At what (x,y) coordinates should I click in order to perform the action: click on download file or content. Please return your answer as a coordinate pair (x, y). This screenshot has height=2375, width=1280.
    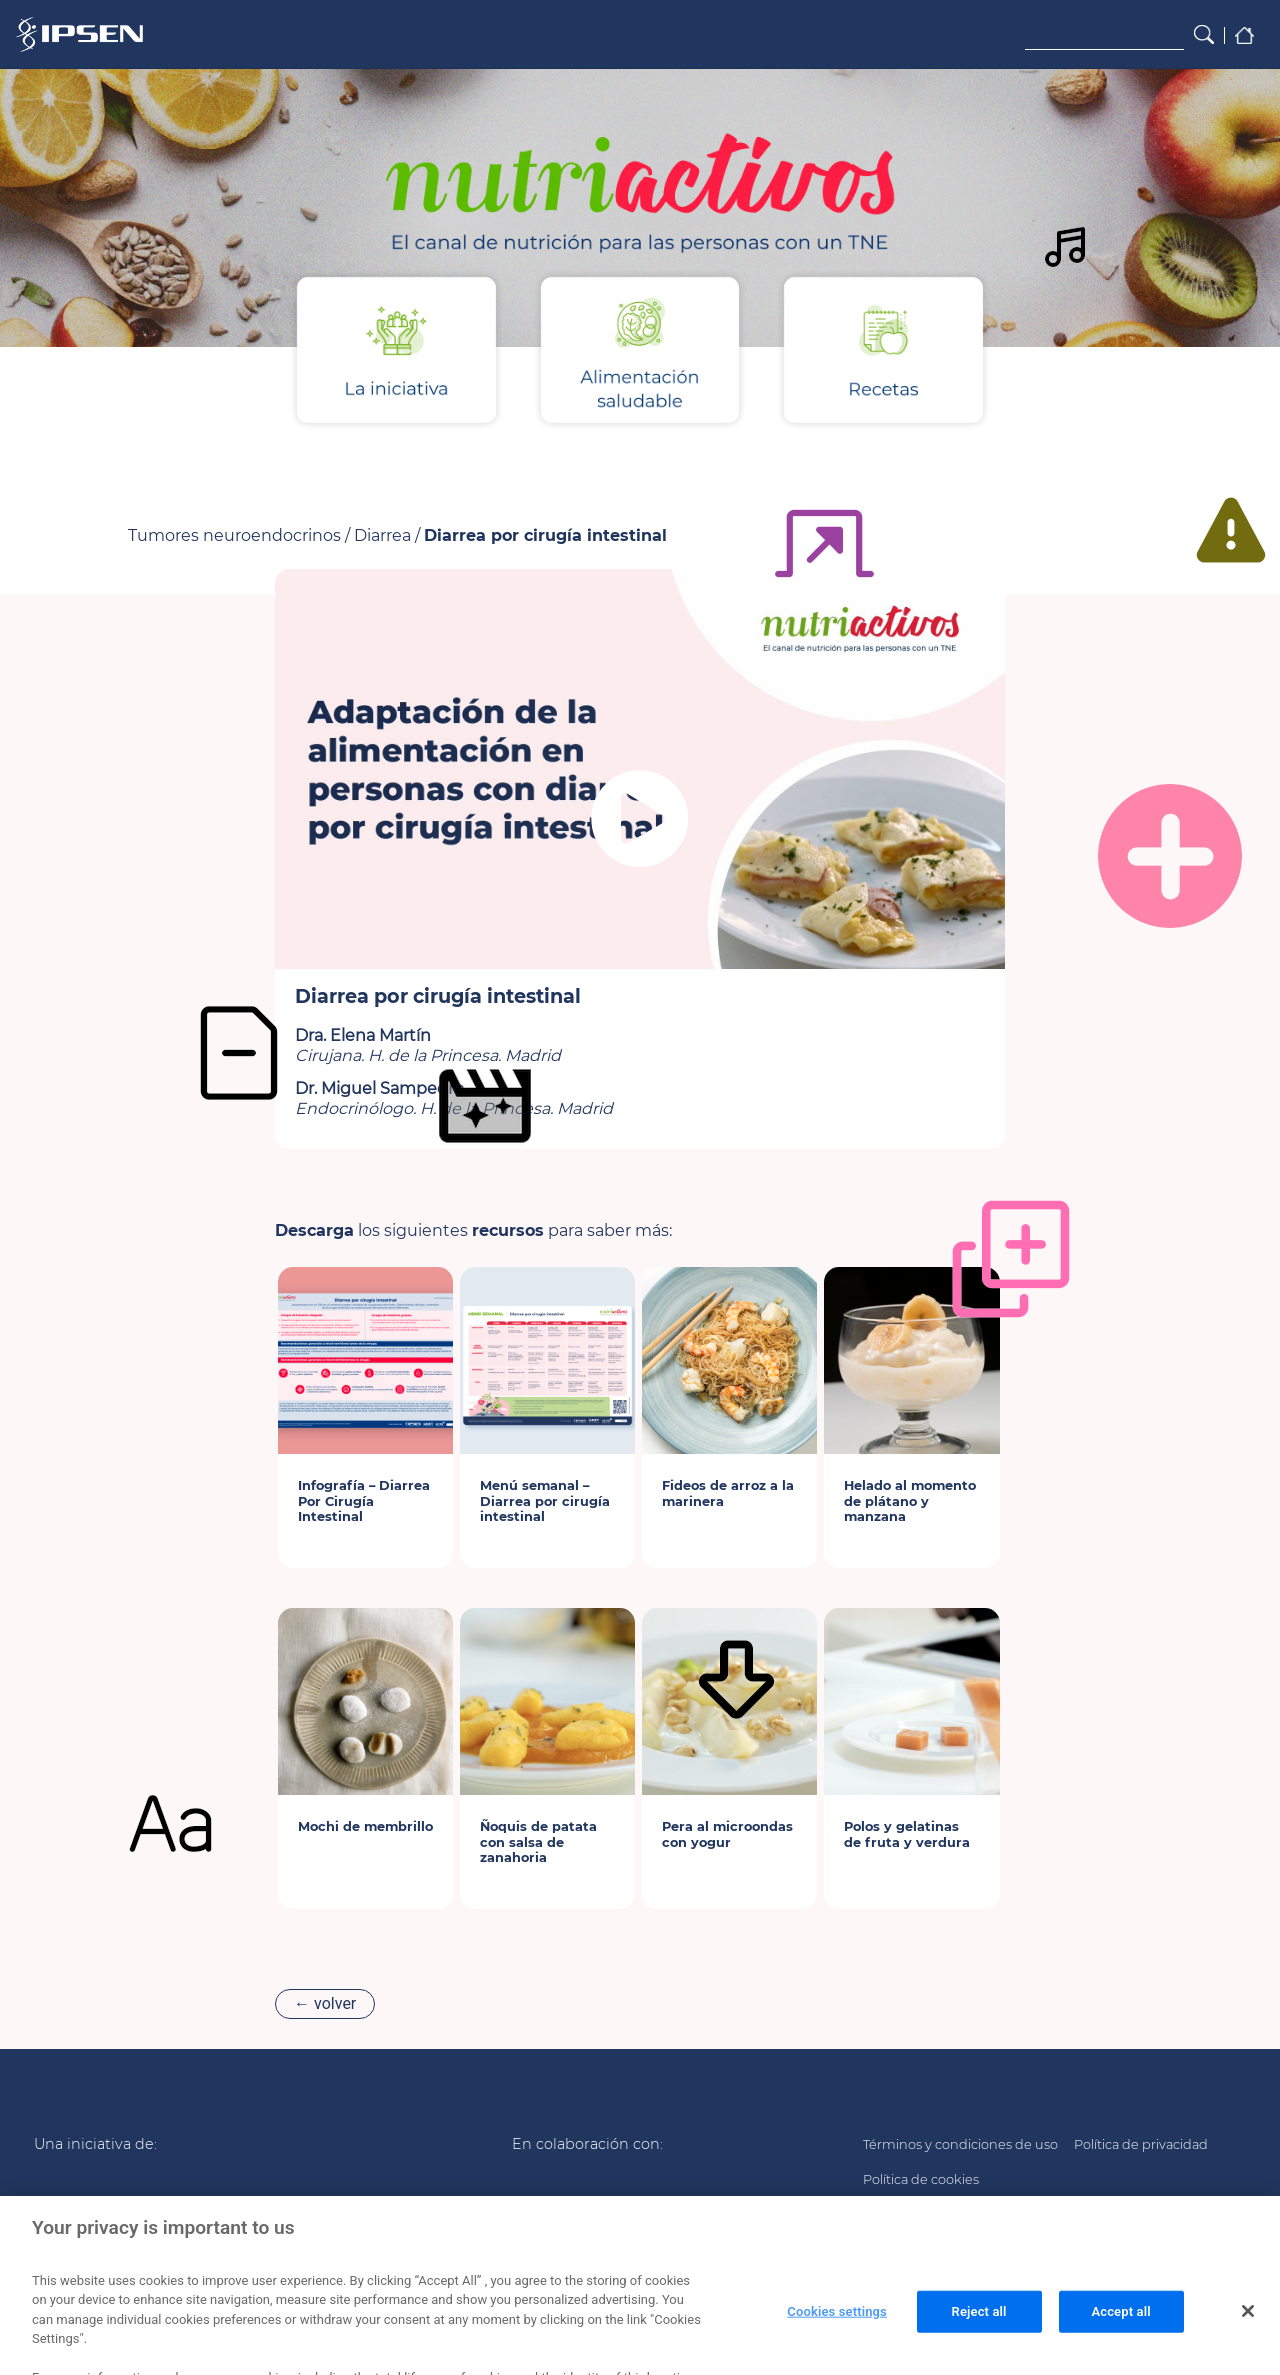
    Looking at the image, I should click on (736, 1677).